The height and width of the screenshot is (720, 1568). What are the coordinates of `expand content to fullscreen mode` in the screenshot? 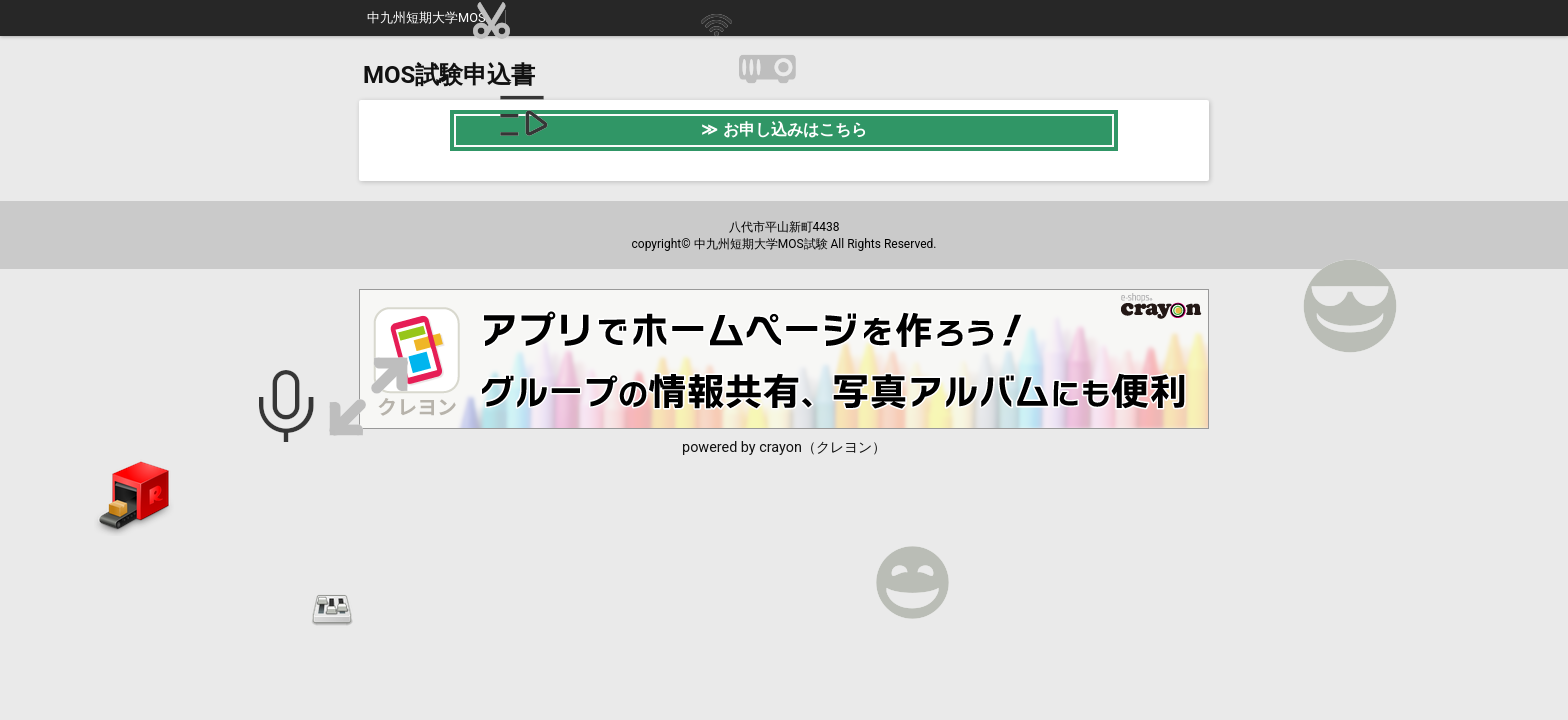 It's located at (368, 396).